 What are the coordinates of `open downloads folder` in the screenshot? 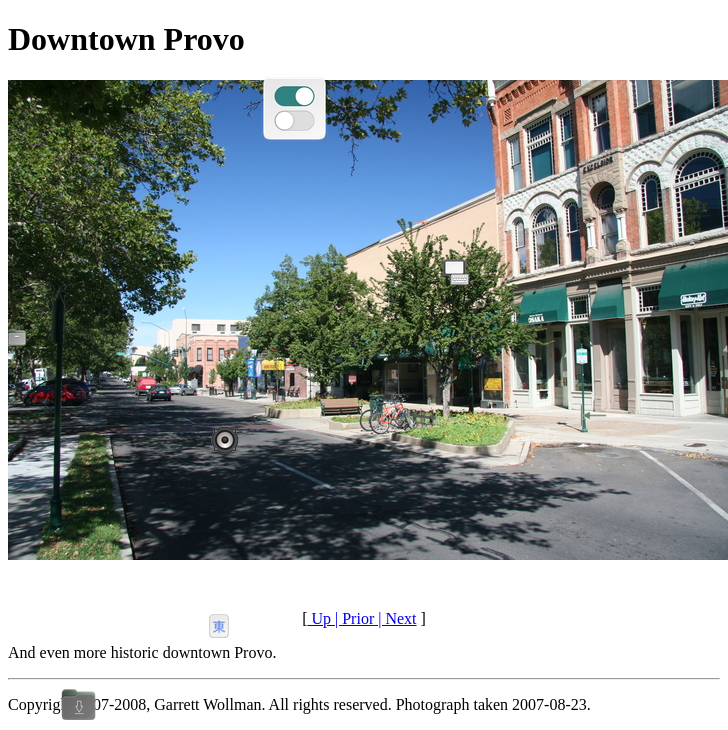 It's located at (78, 704).